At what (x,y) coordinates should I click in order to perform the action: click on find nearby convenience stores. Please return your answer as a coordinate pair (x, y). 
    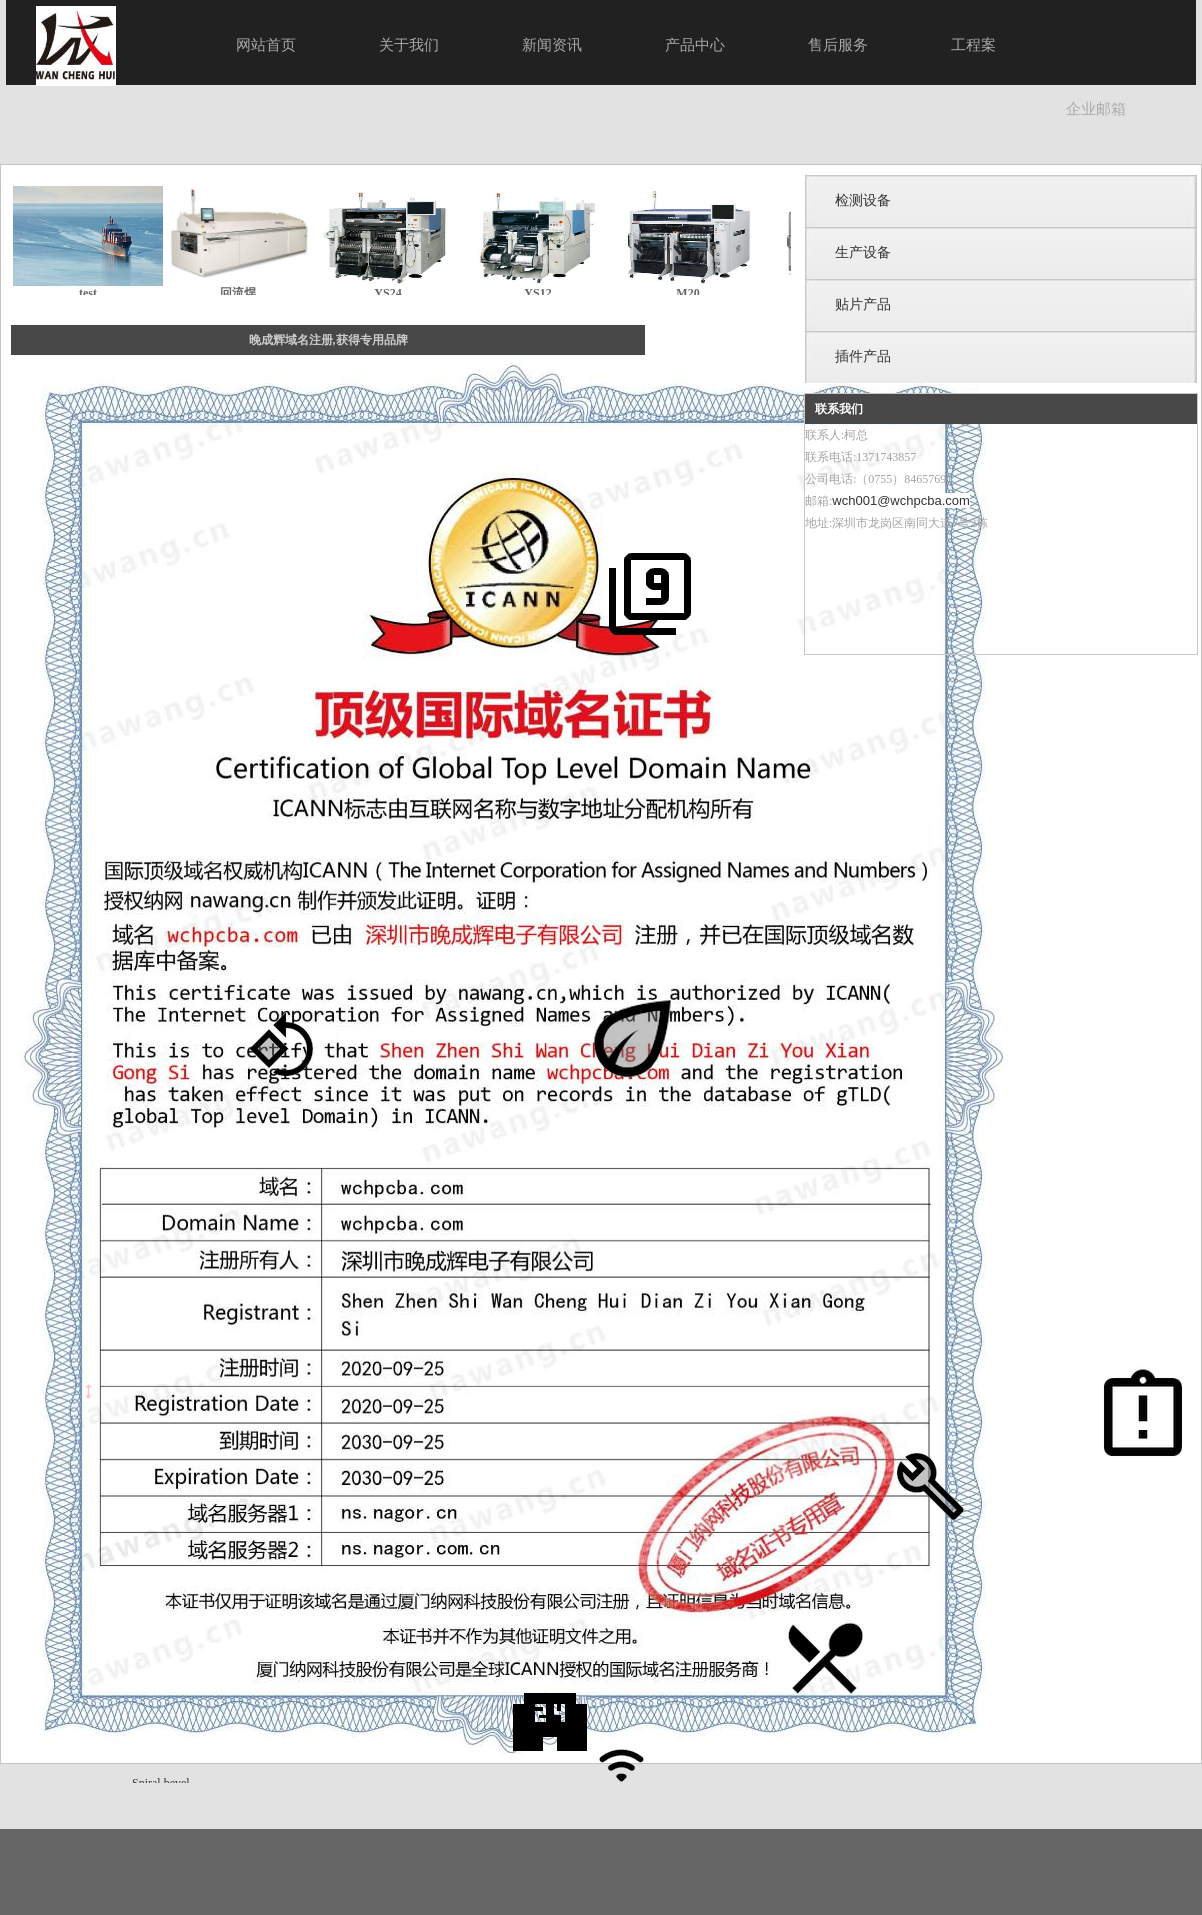
    Looking at the image, I should click on (550, 1722).